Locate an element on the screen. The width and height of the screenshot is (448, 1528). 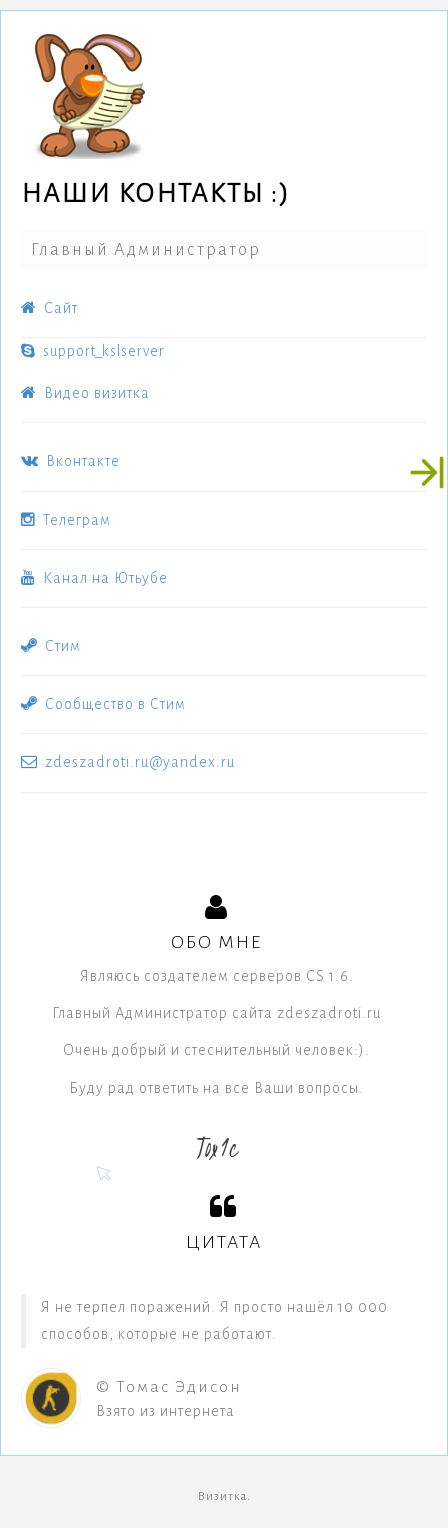
navigate to the next item or page is located at coordinates (427, 472).